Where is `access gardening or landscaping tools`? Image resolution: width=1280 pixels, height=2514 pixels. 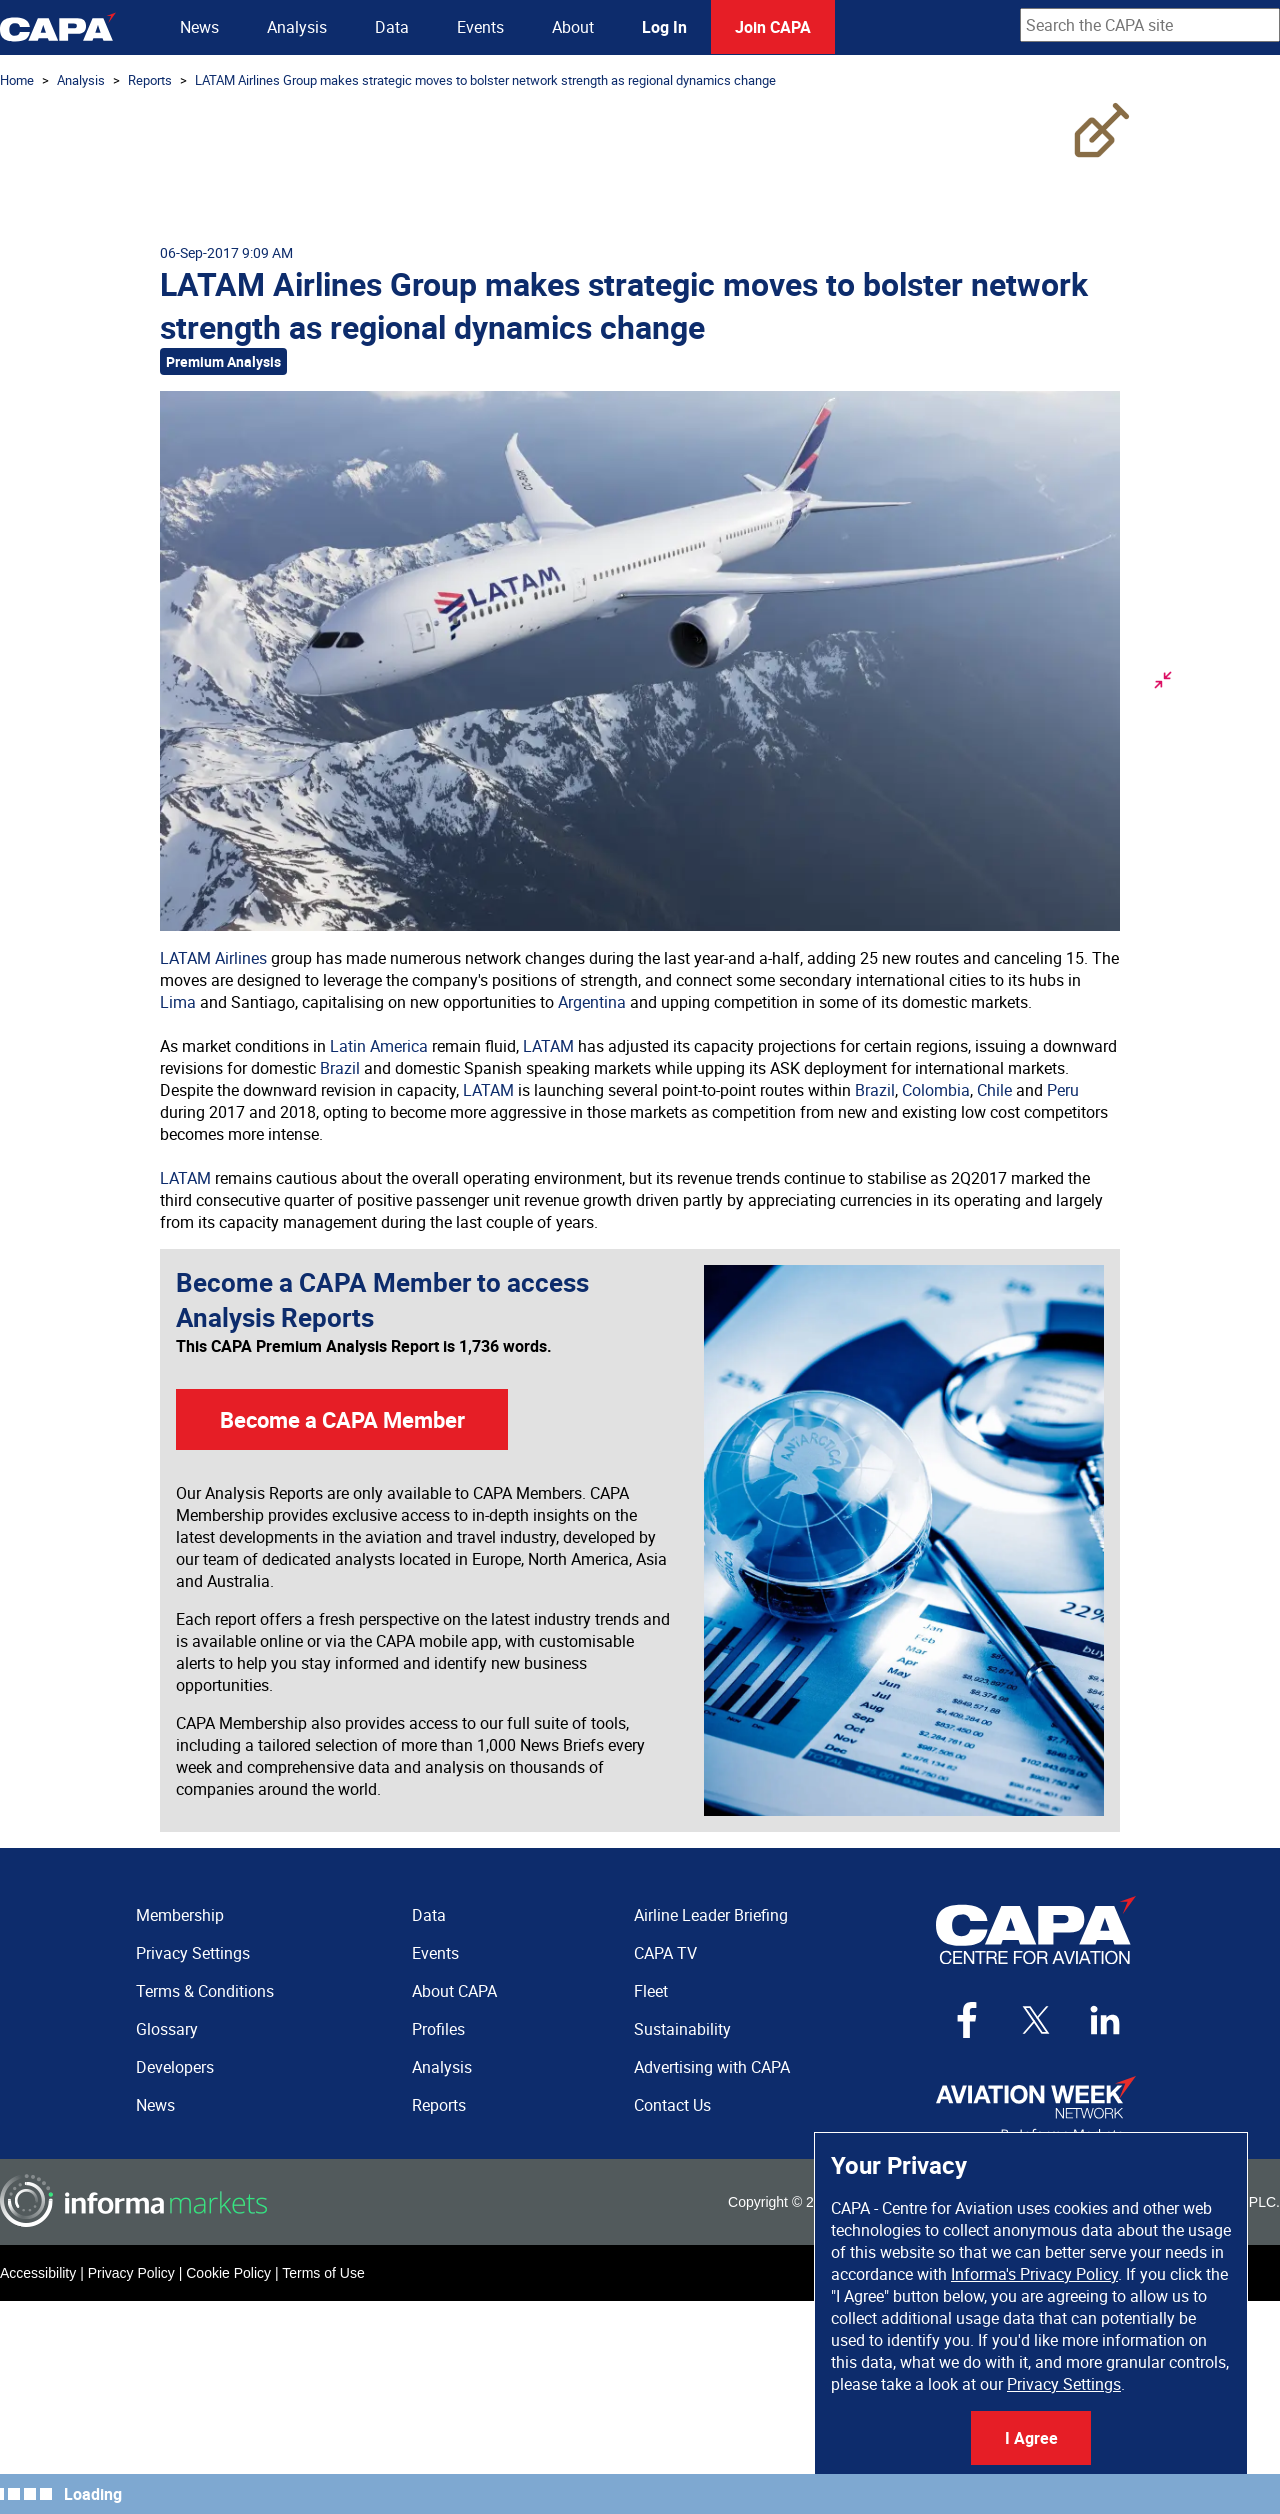 access gardening or landscaping tools is located at coordinates (1101, 131).